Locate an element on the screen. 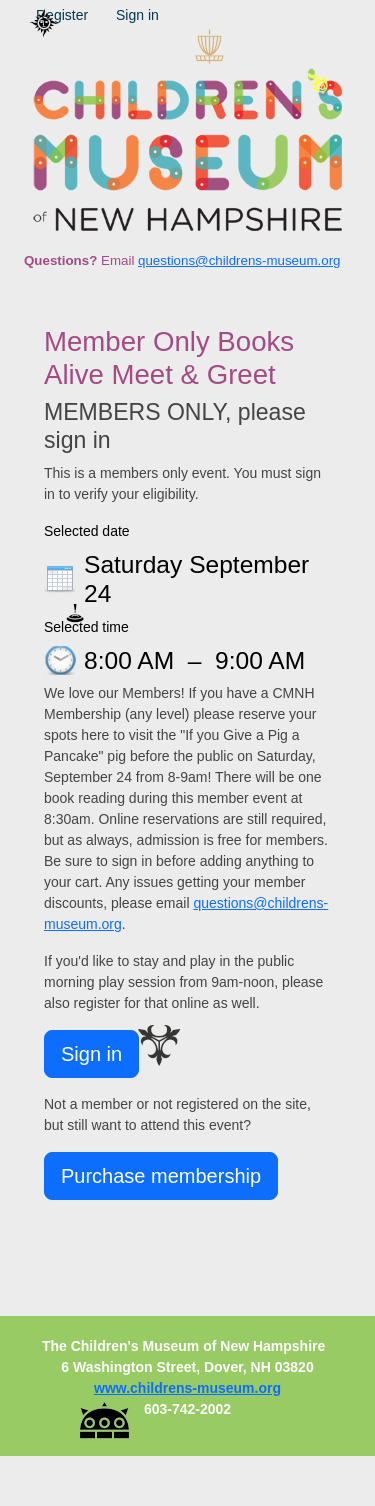  indicates a hazard or dangerous area in gameplay is located at coordinates (75, 613).